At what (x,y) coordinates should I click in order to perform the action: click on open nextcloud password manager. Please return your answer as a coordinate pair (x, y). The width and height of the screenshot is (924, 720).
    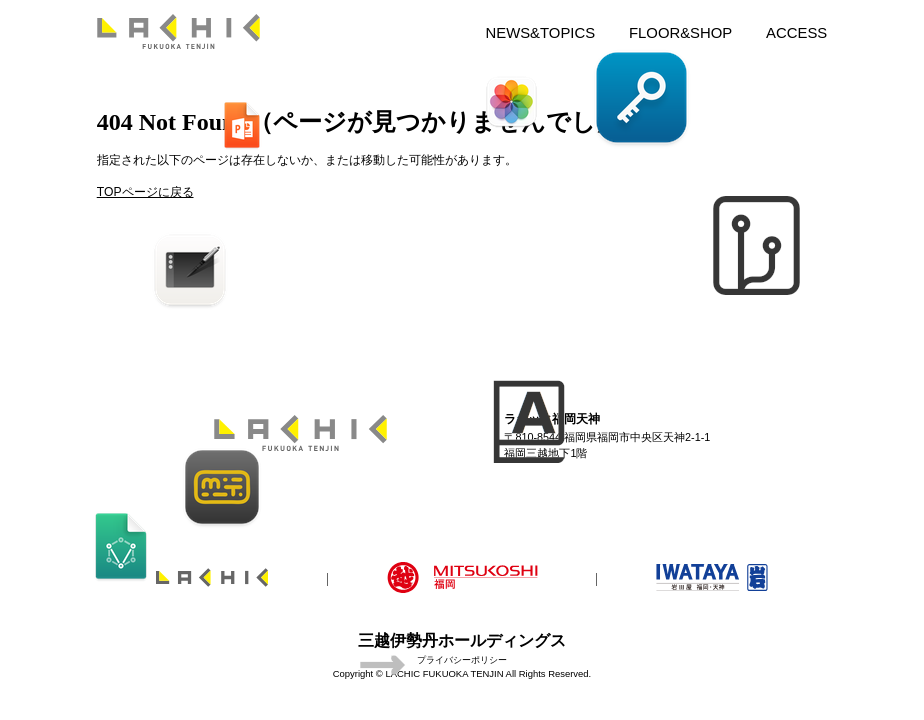
    Looking at the image, I should click on (641, 97).